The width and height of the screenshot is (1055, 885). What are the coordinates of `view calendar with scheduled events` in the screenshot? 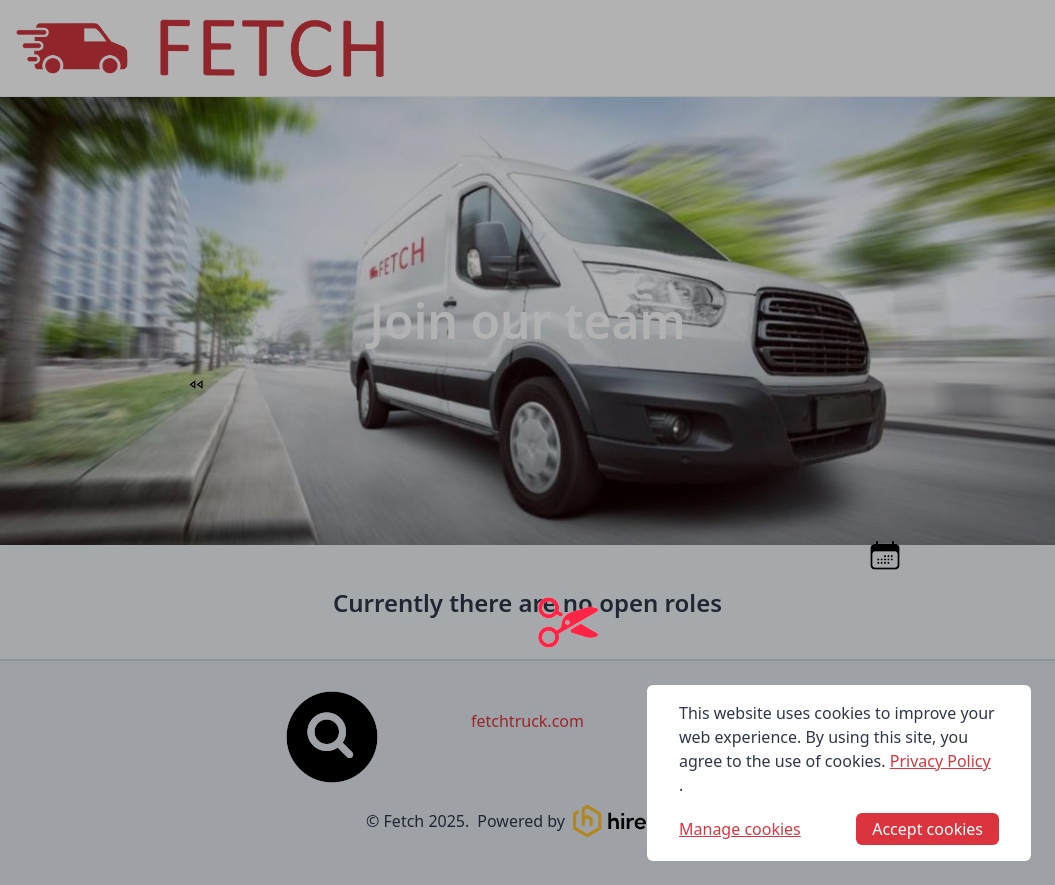 It's located at (885, 555).